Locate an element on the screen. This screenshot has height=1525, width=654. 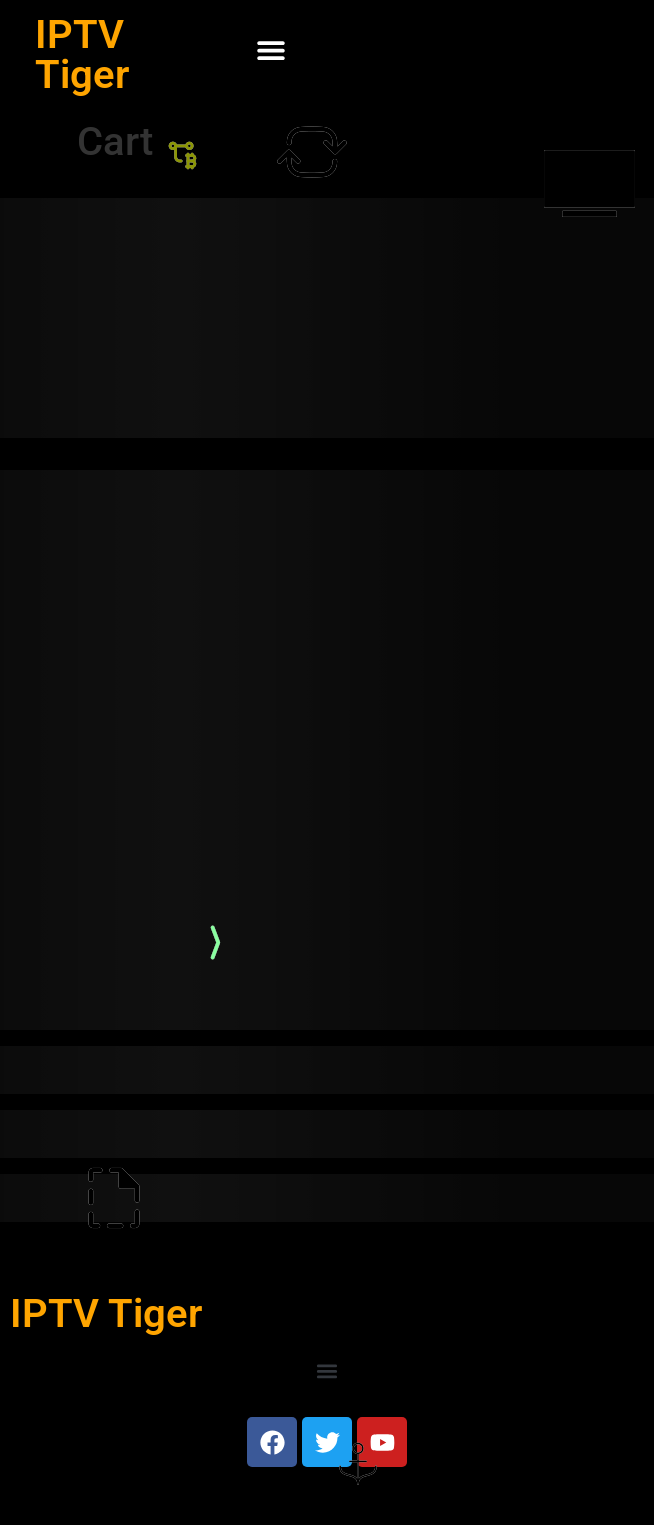
view bitcoin transaction history is located at coordinates (182, 155).